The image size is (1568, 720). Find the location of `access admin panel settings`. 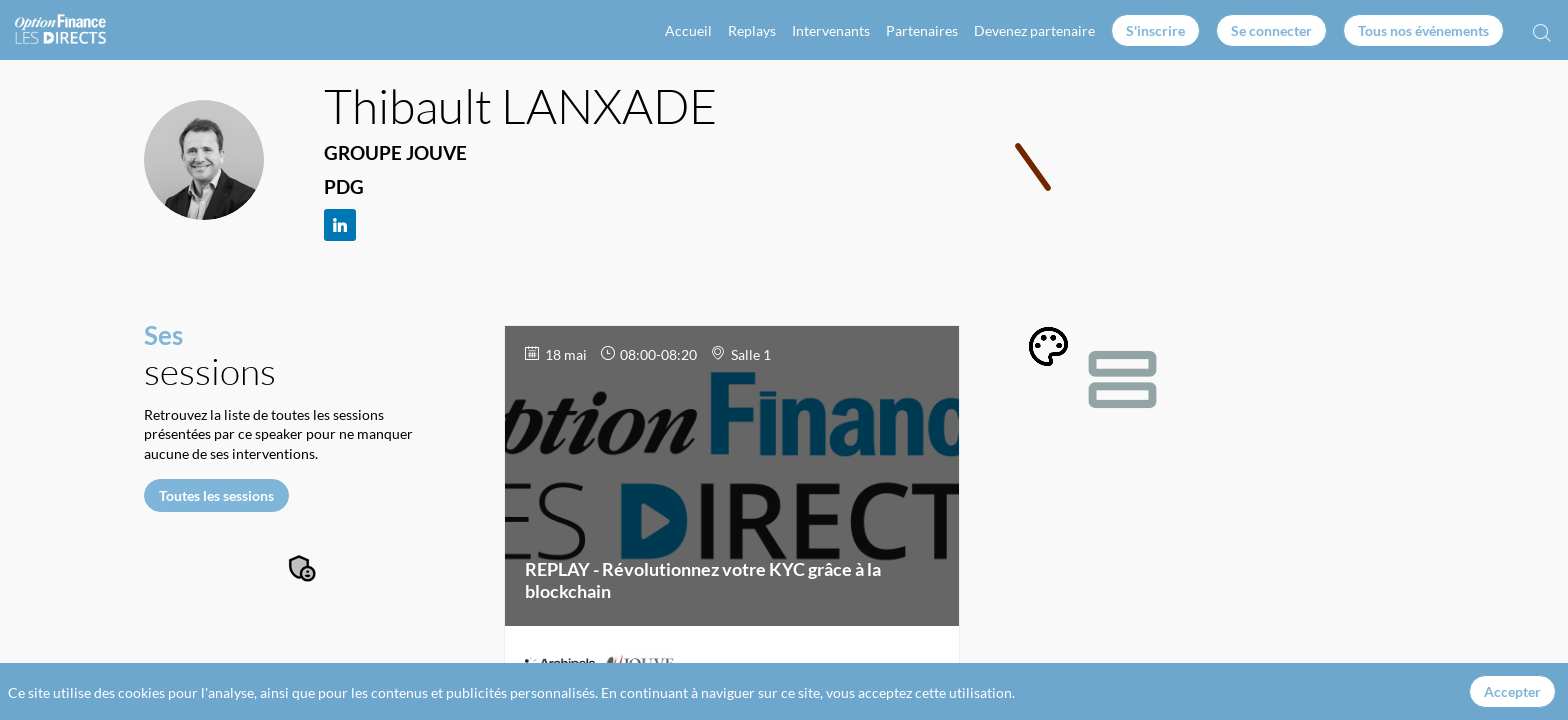

access admin panel settings is located at coordinates (301, 567).